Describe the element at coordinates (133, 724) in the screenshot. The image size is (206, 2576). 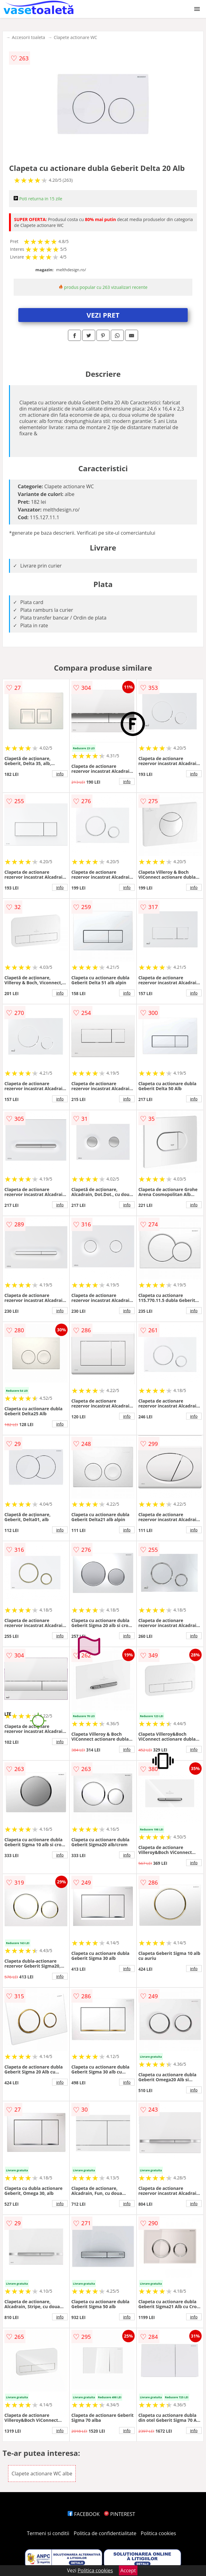
I see `facebook shortcut or social sharing` at that location.